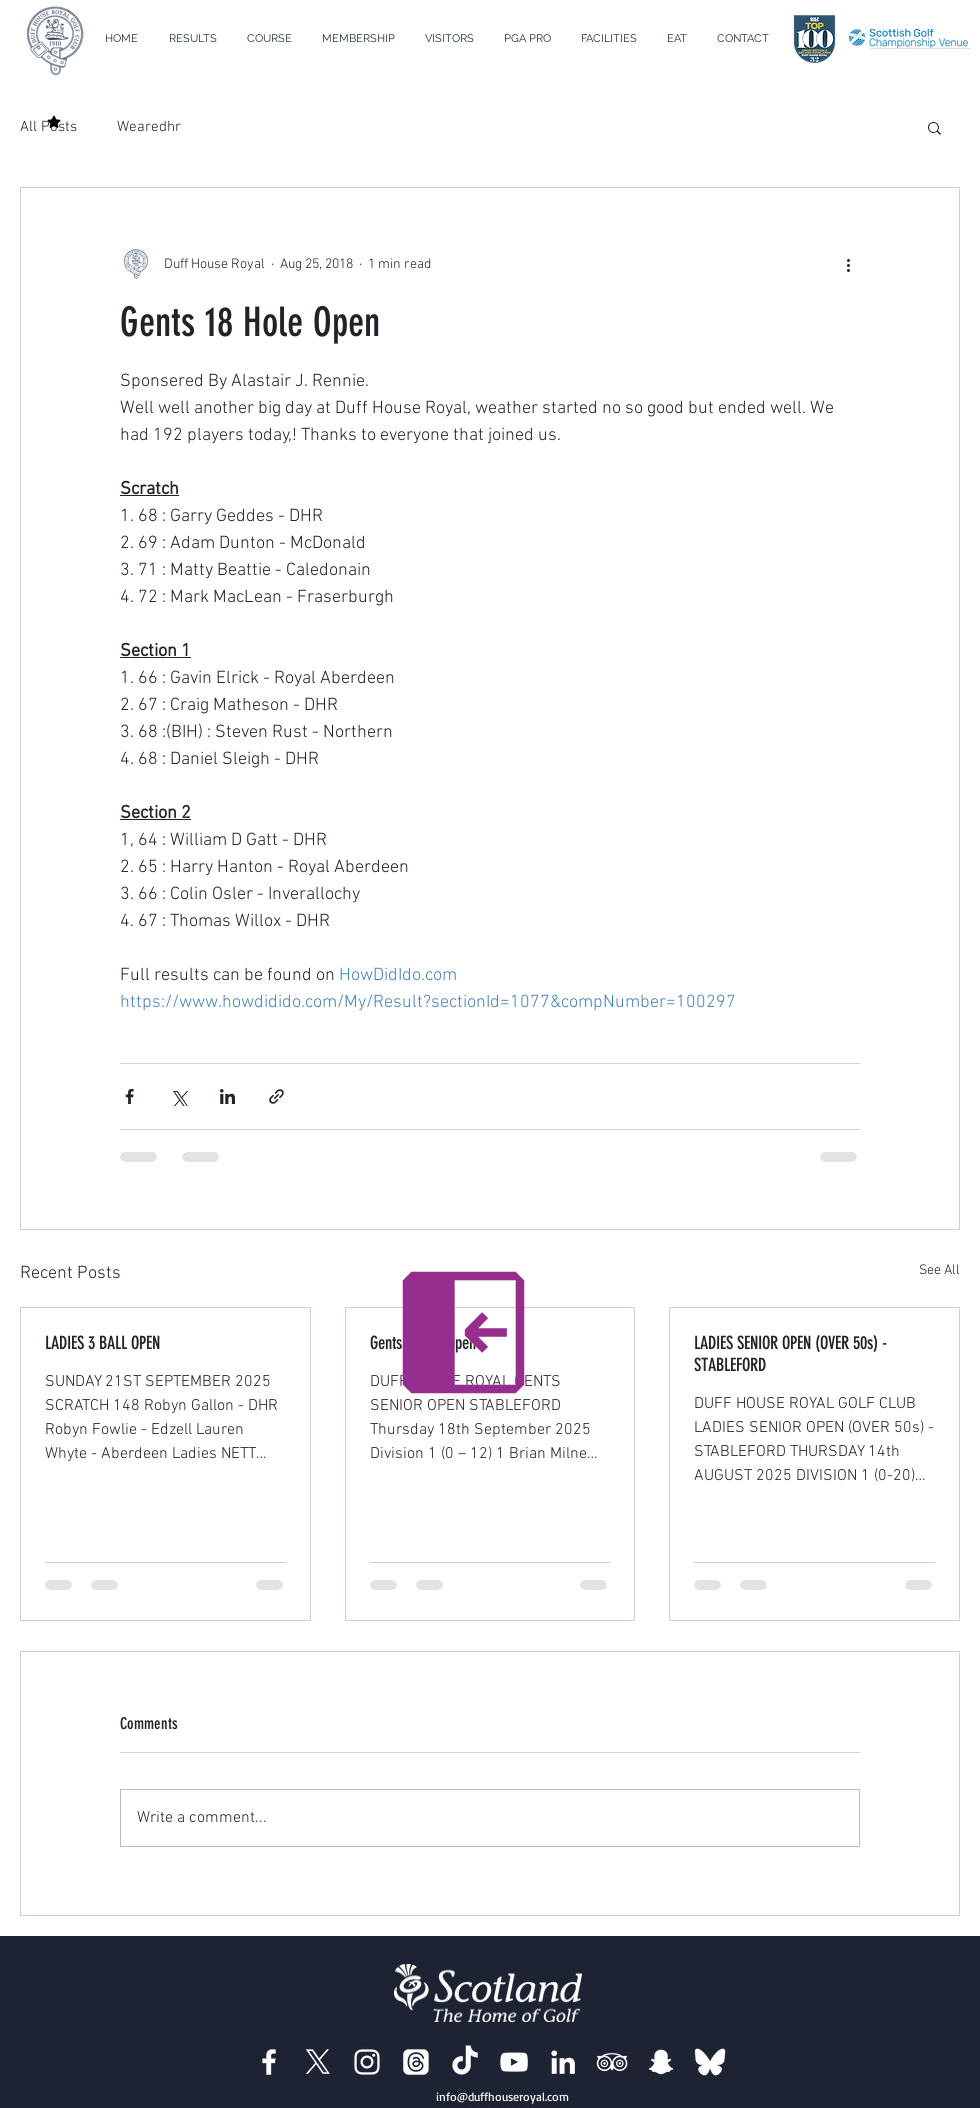 Image resolution: width=980 pixels, height=2108 pixels. Describe the element at coordinates (54, 122) in the screenshot. I see `mark item as favorite` at that location.